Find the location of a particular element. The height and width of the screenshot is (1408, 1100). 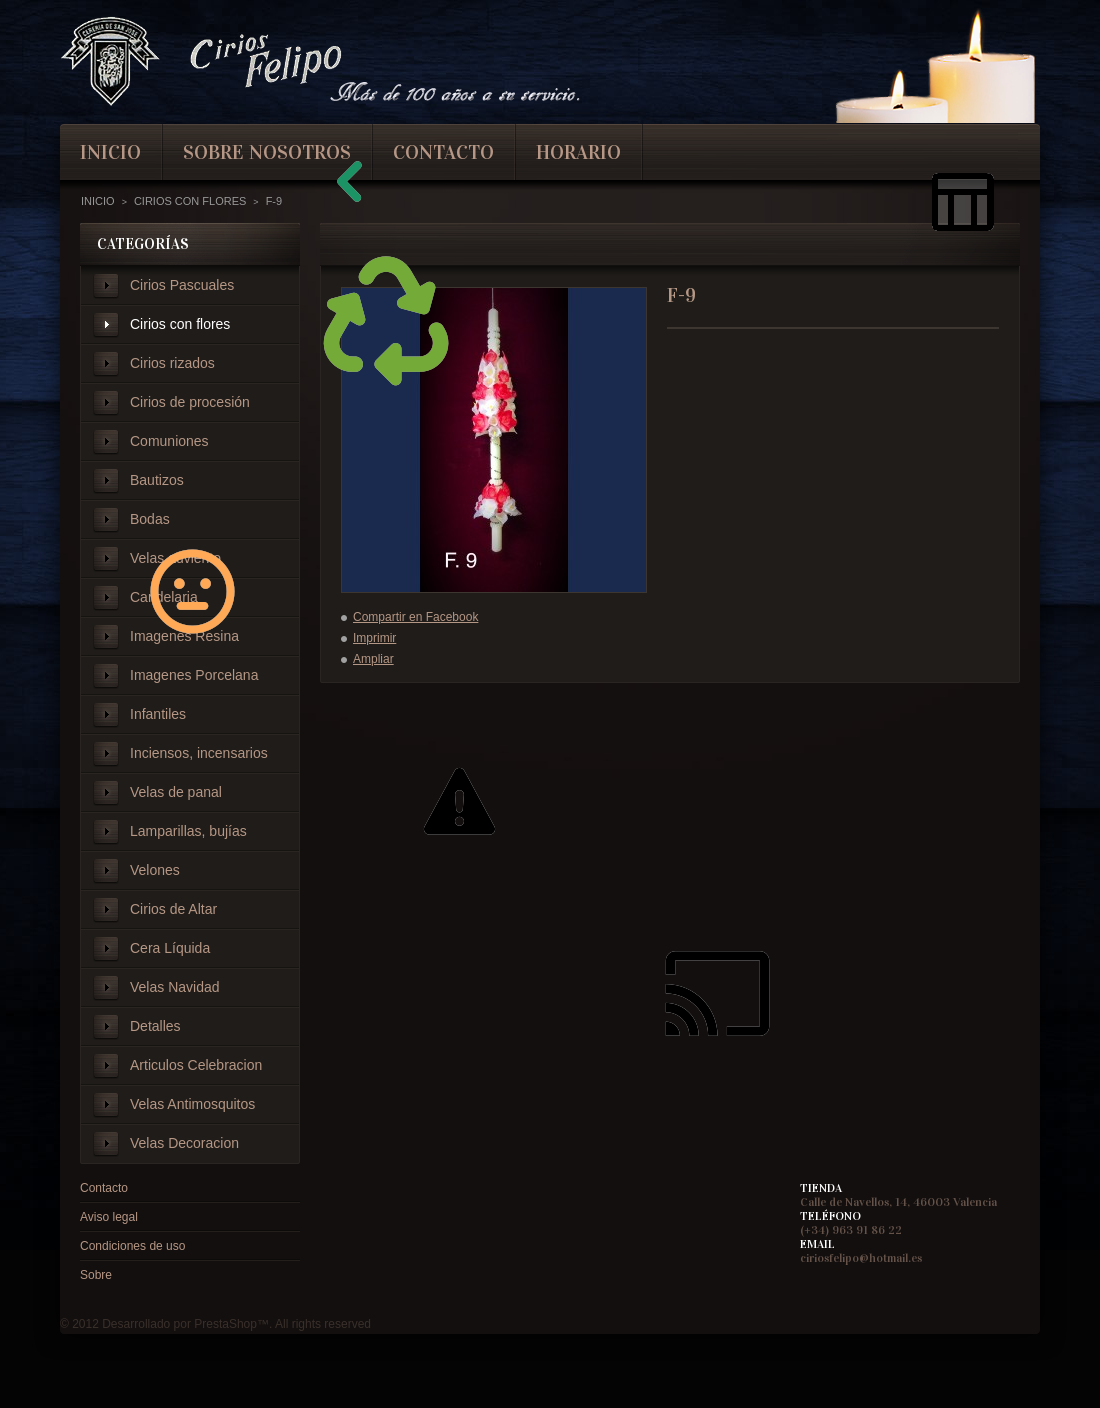

go back to the previous screen is located at coordinates (351, 181).